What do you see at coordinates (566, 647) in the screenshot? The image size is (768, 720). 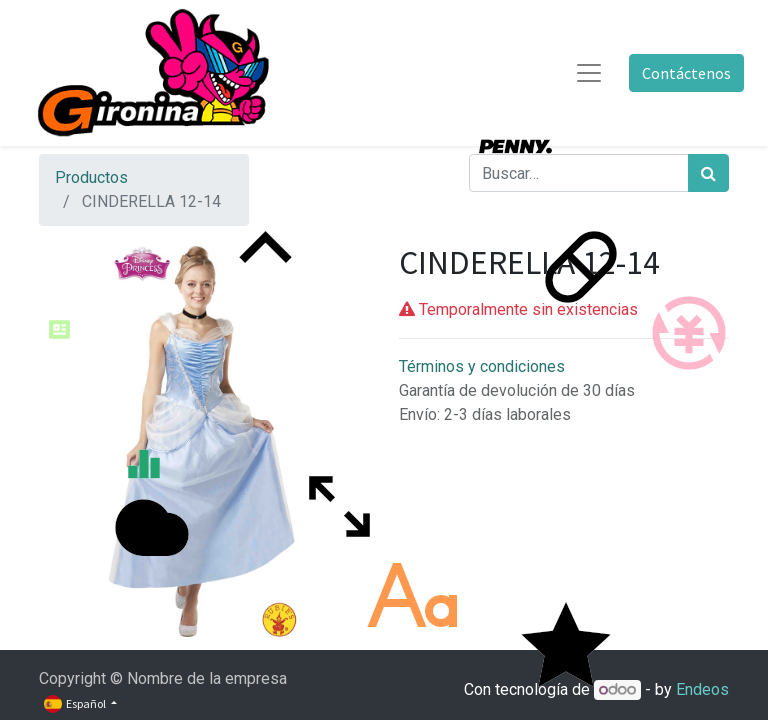 I see `add to favorites` at bounding box center [566, 647].